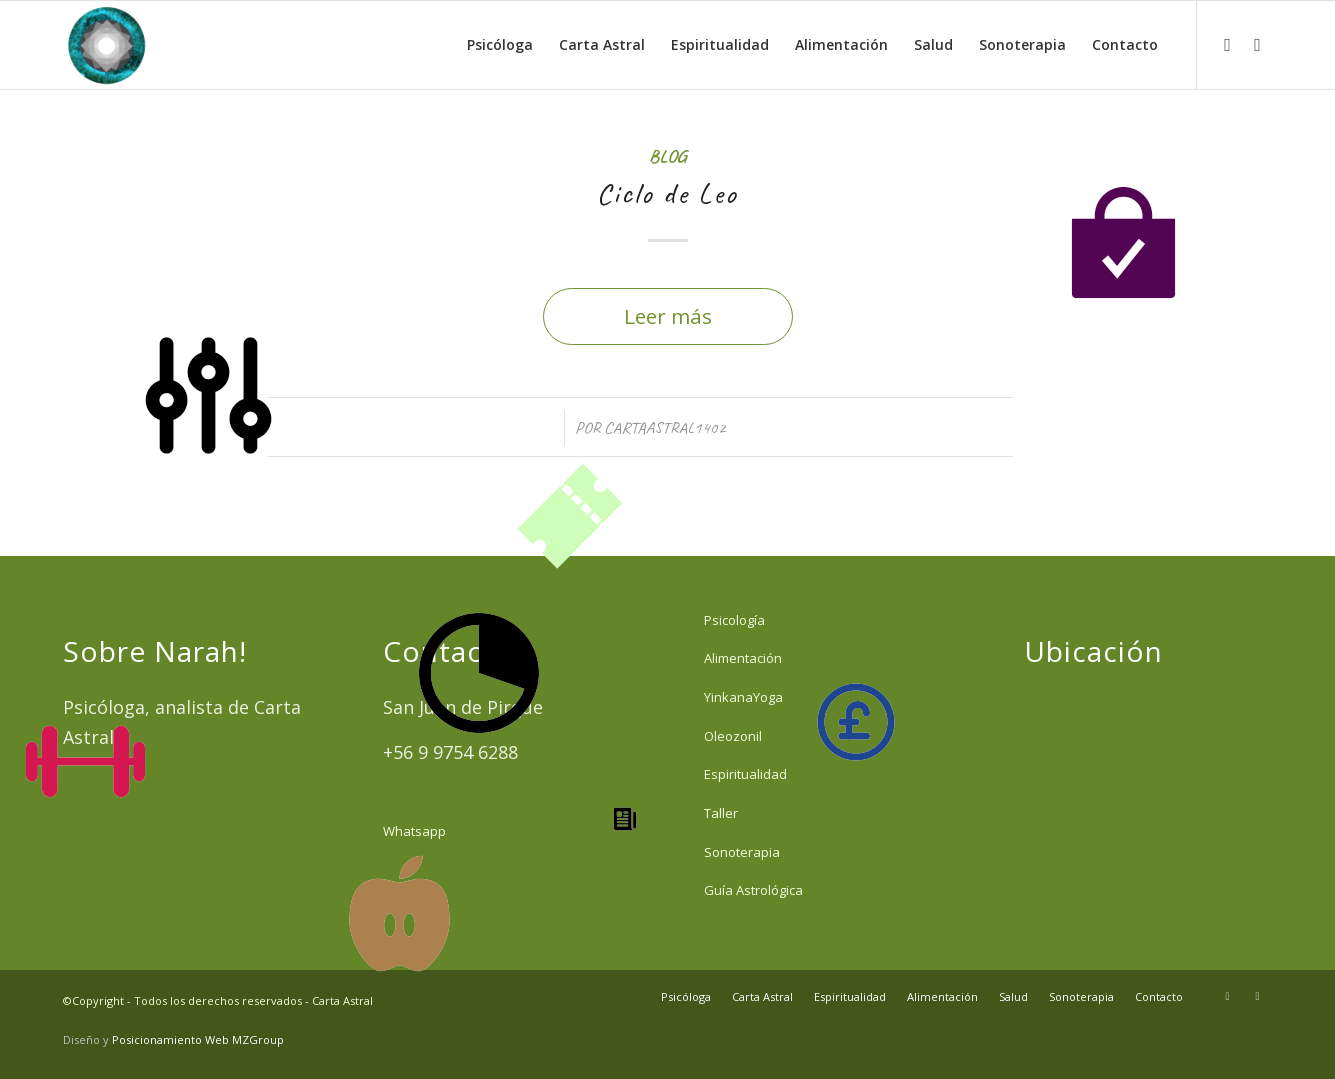 Image resolution: width=1335 pixels, height=1079 pixels. I want to click on view your tickets or passes, so click(570, 516).